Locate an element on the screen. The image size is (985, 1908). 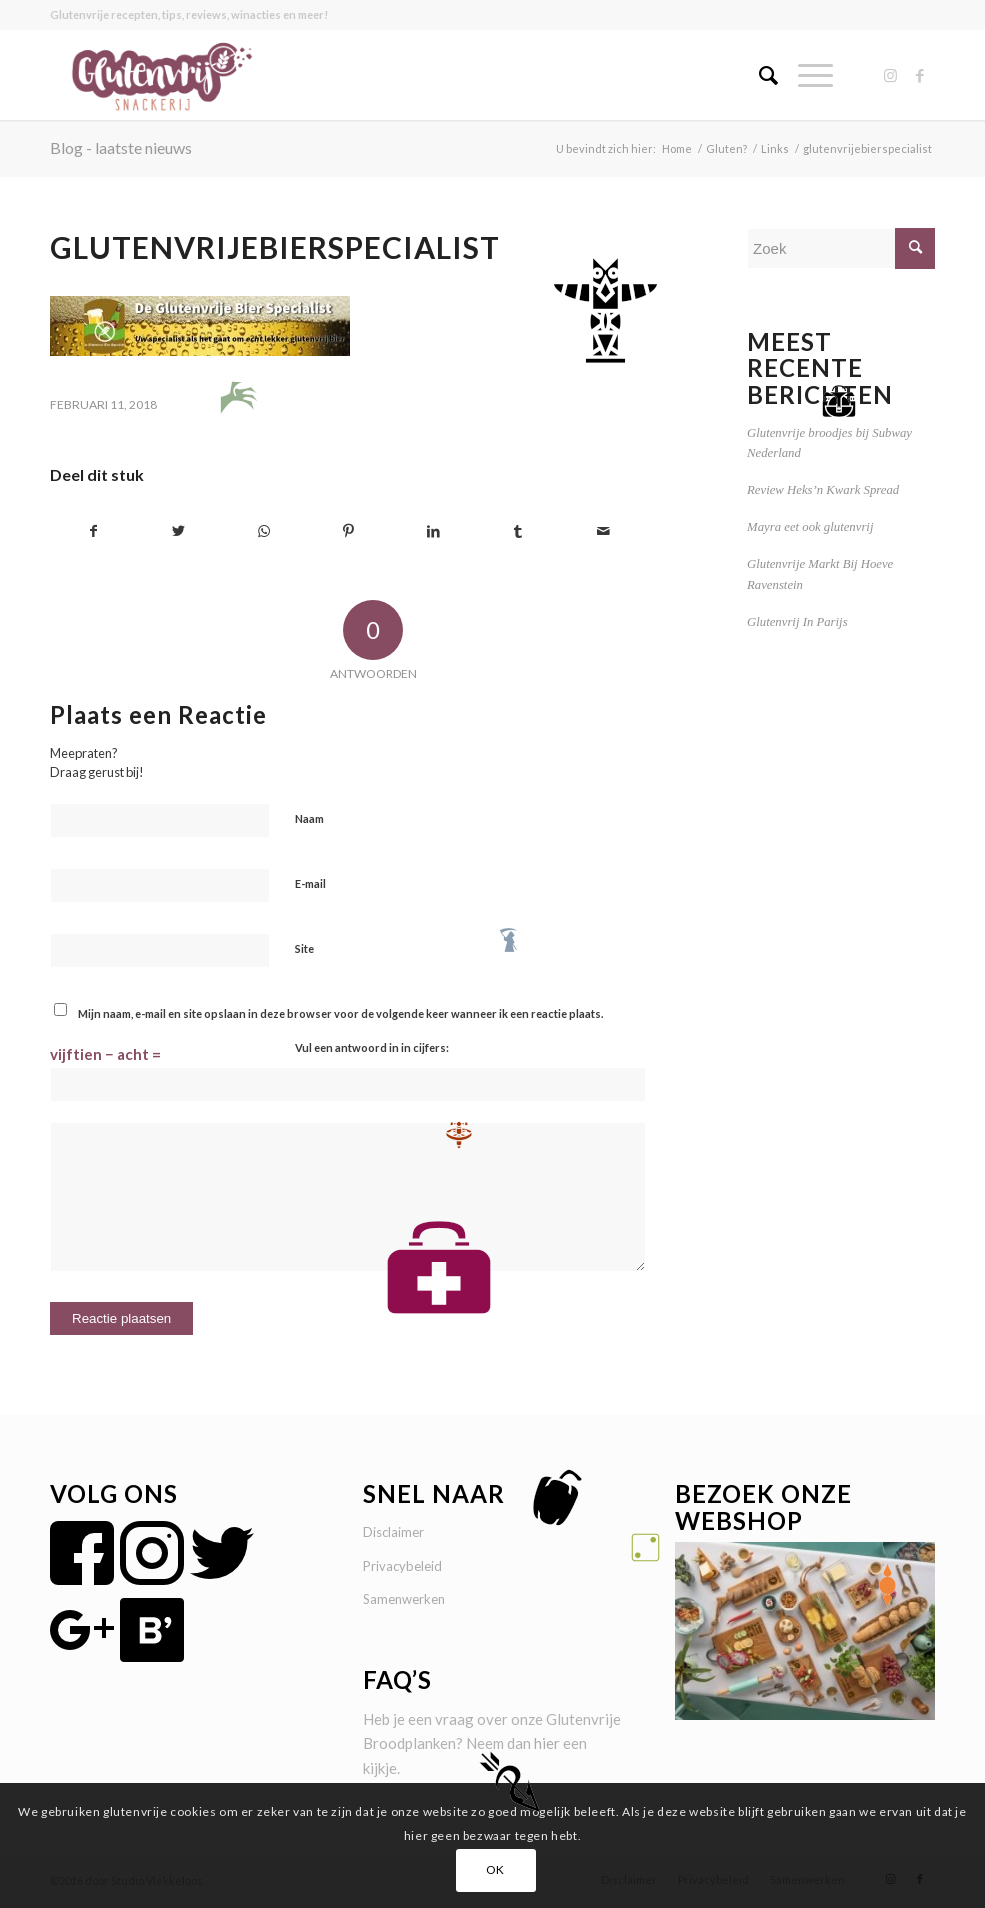
access tribal or cultural game content is located at coordinates (605, 310).